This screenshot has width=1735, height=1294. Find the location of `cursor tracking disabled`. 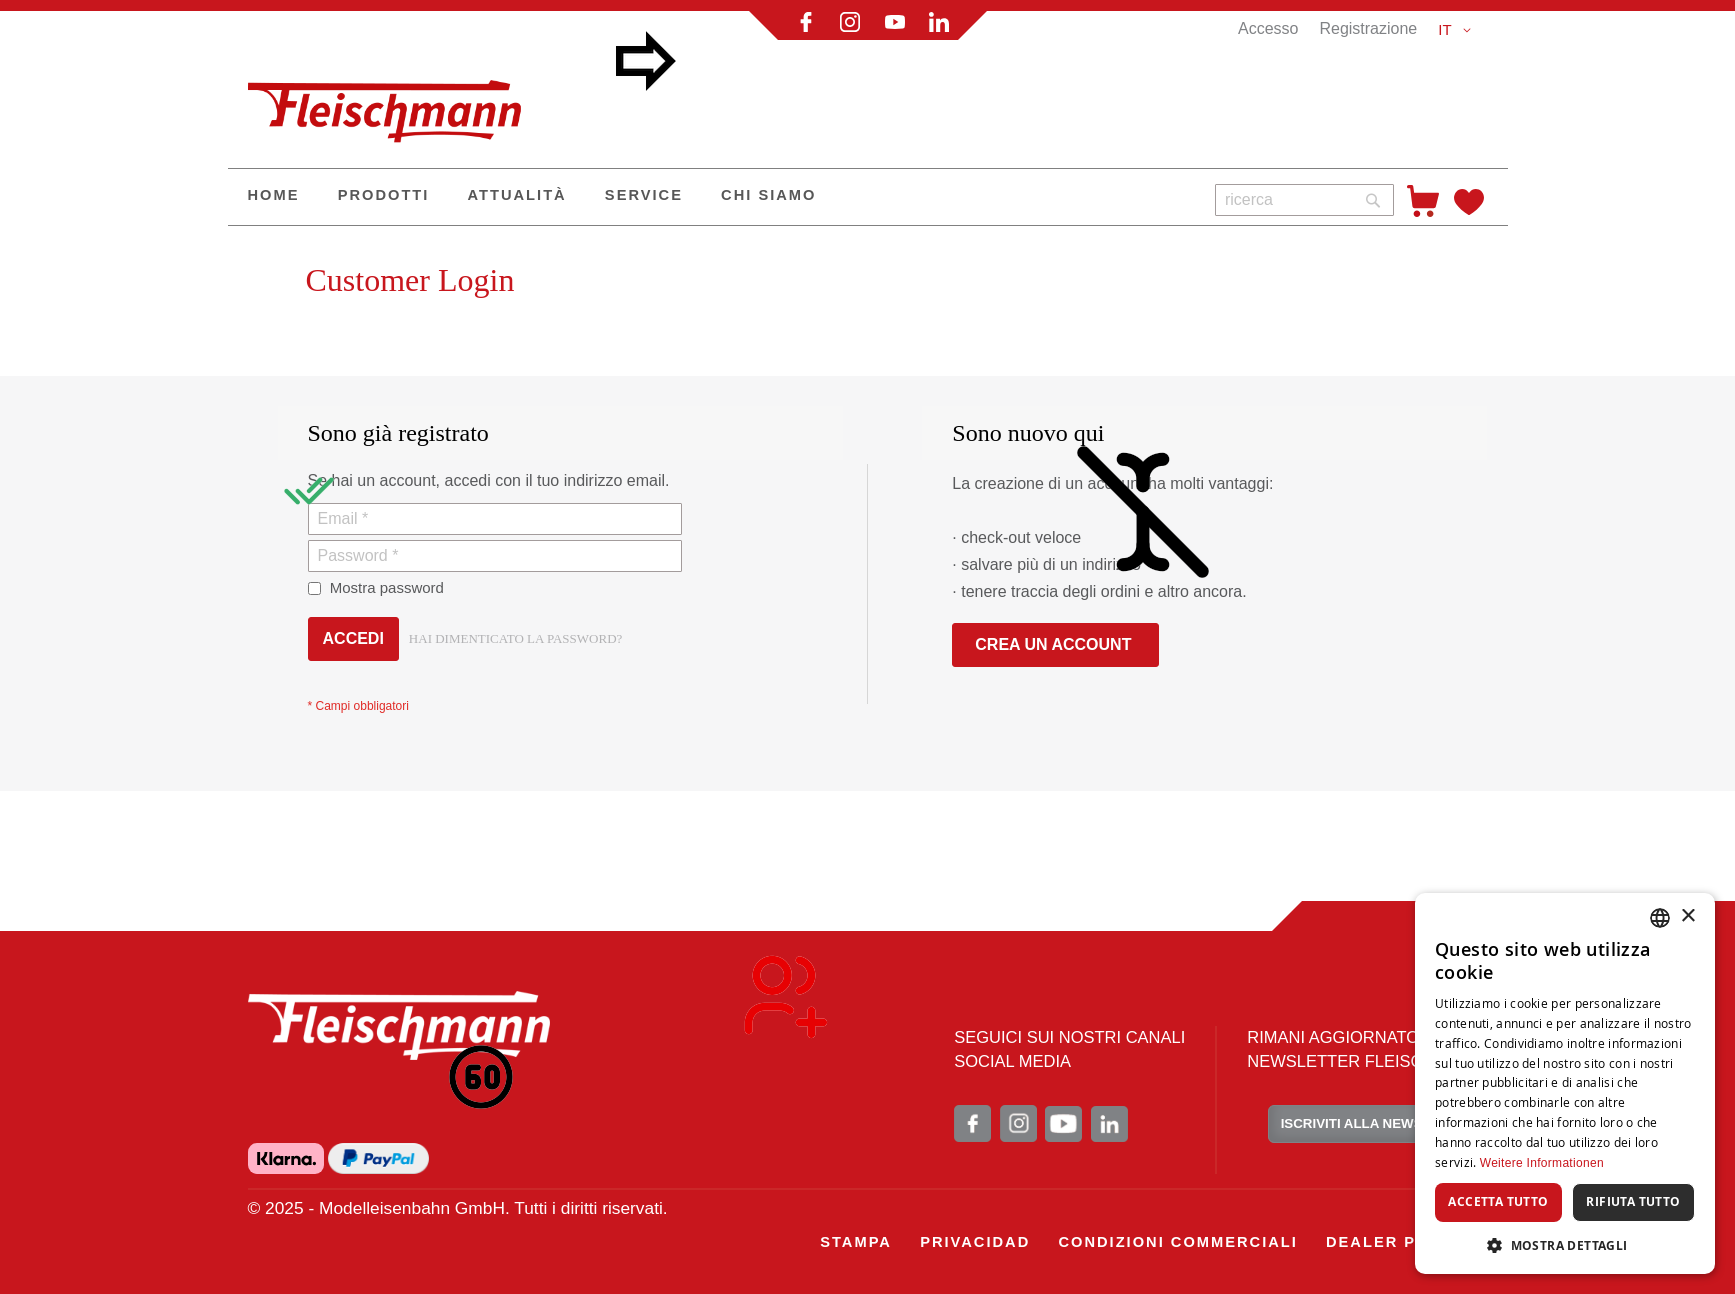

cursor tracking disabled is located at coordinates (1143, 512).